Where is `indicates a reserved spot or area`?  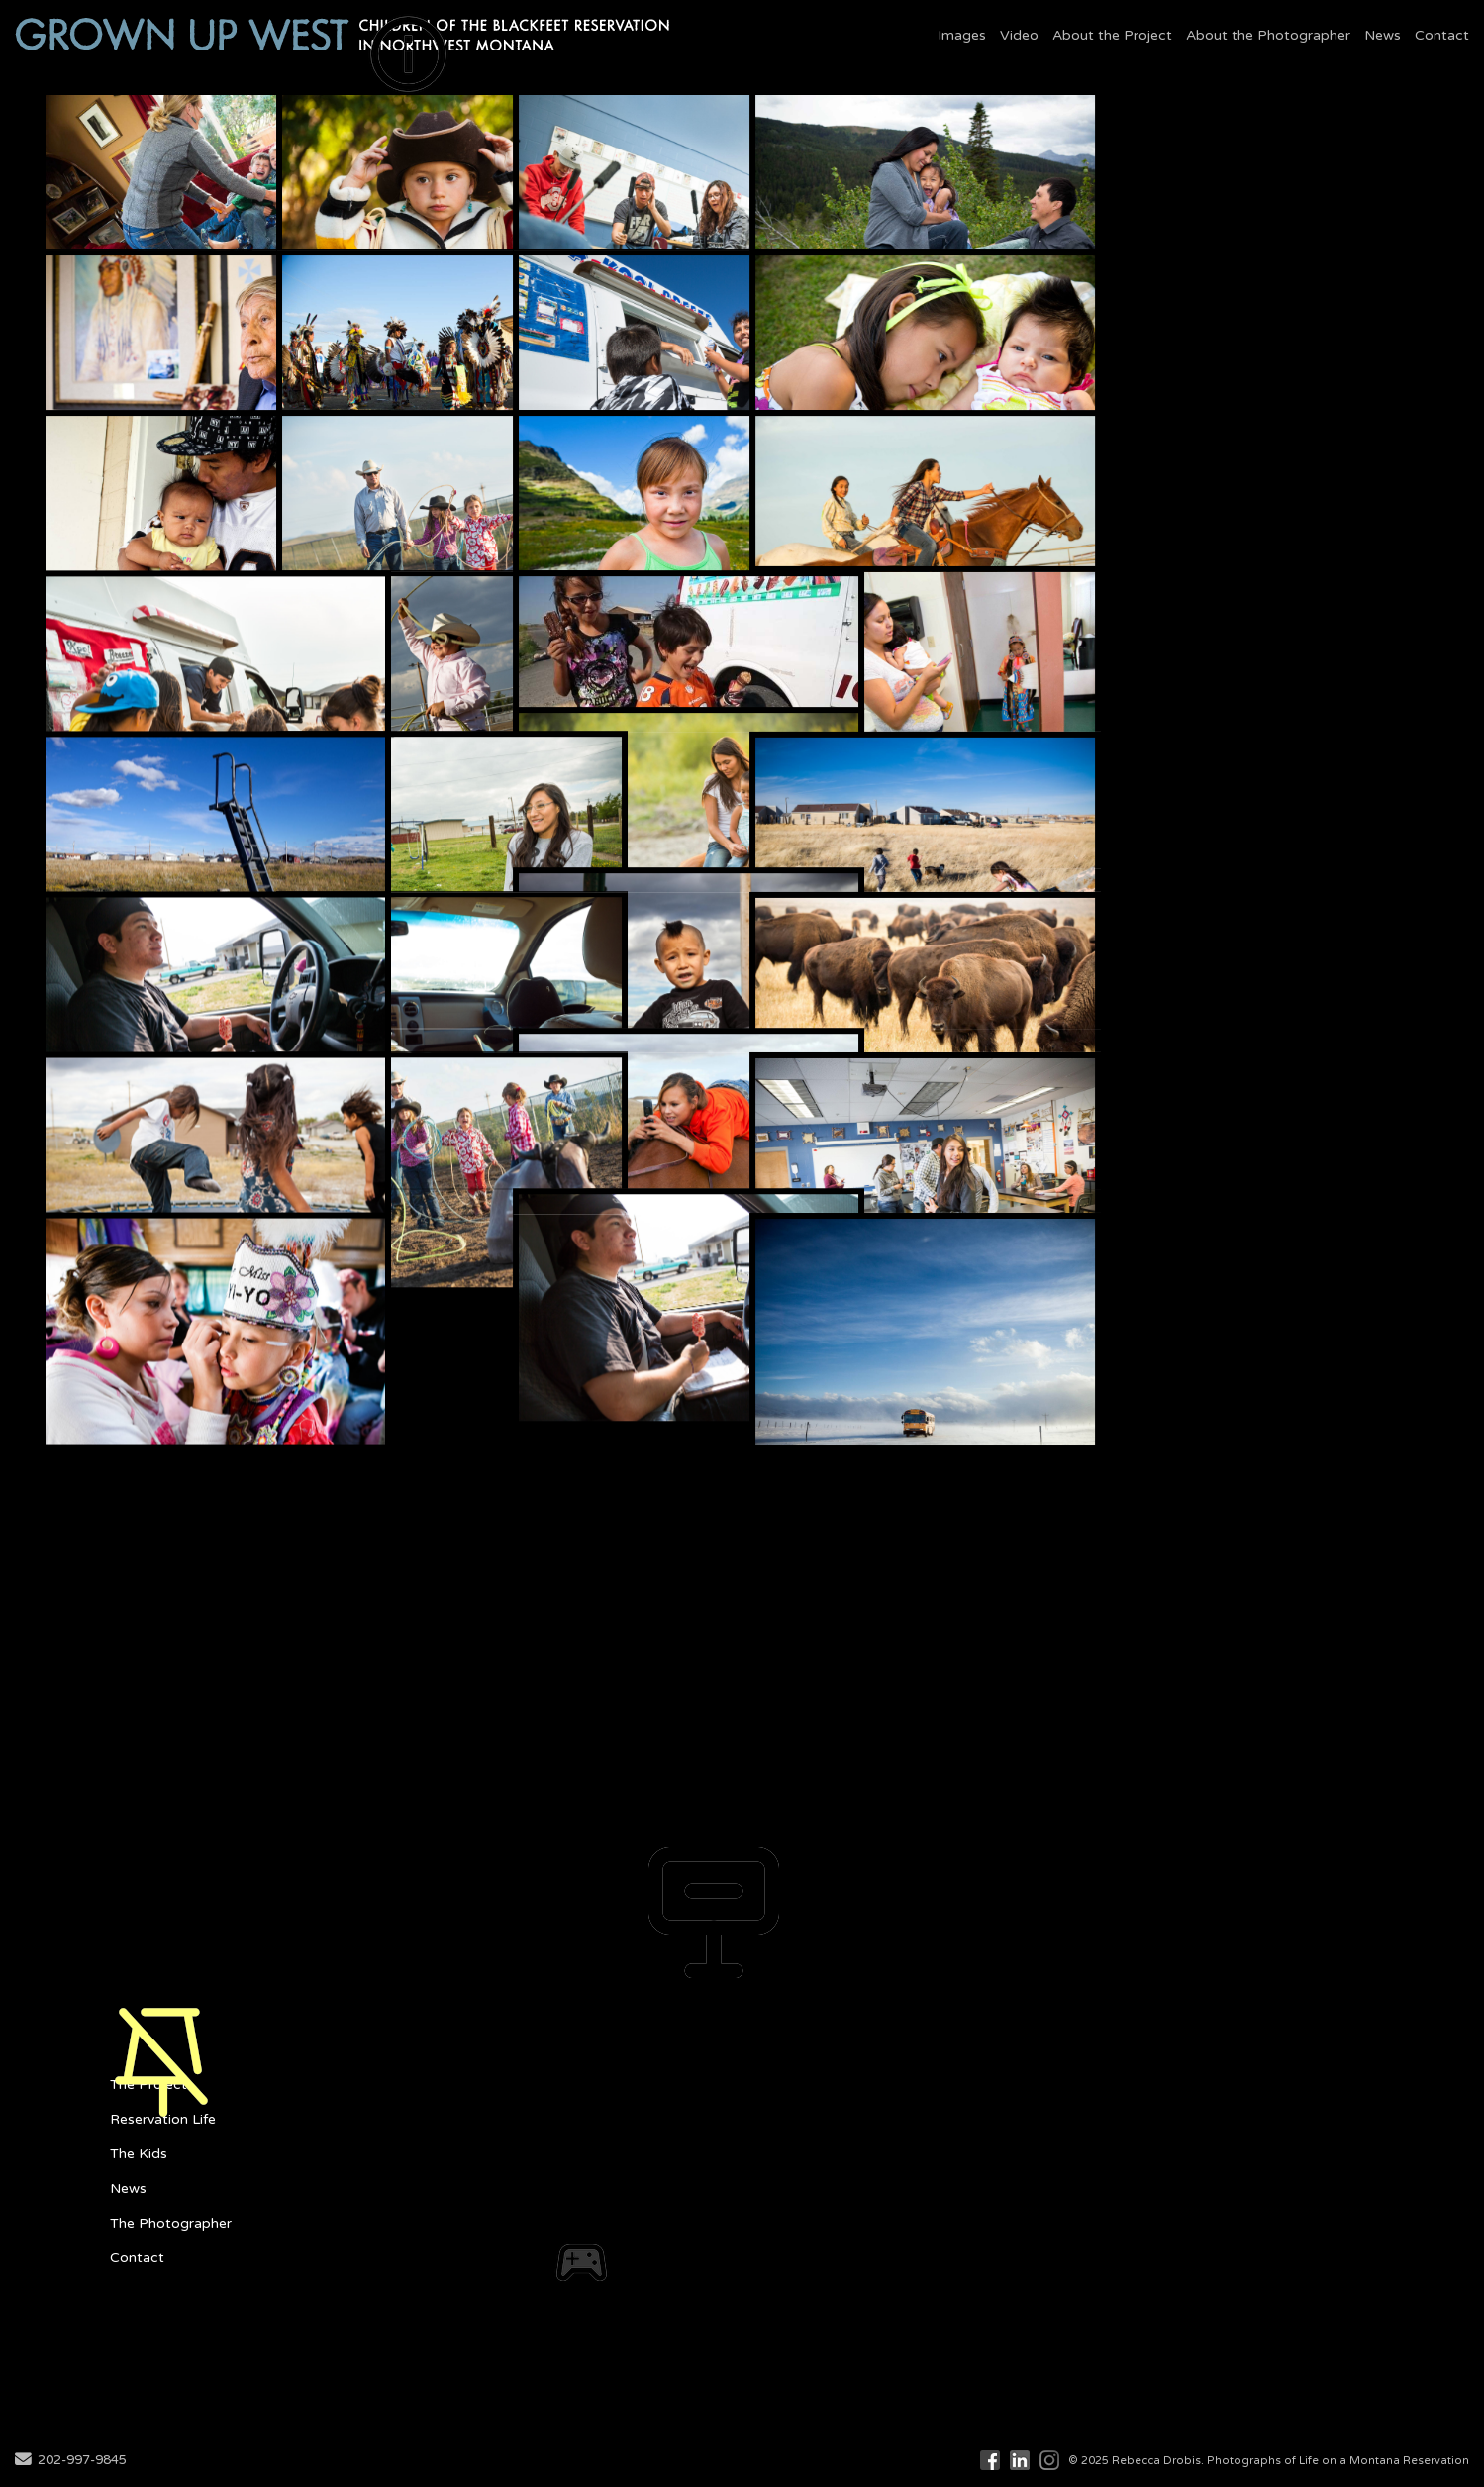 indicates a reserved spot or area is located at coordinates (714, 1913).